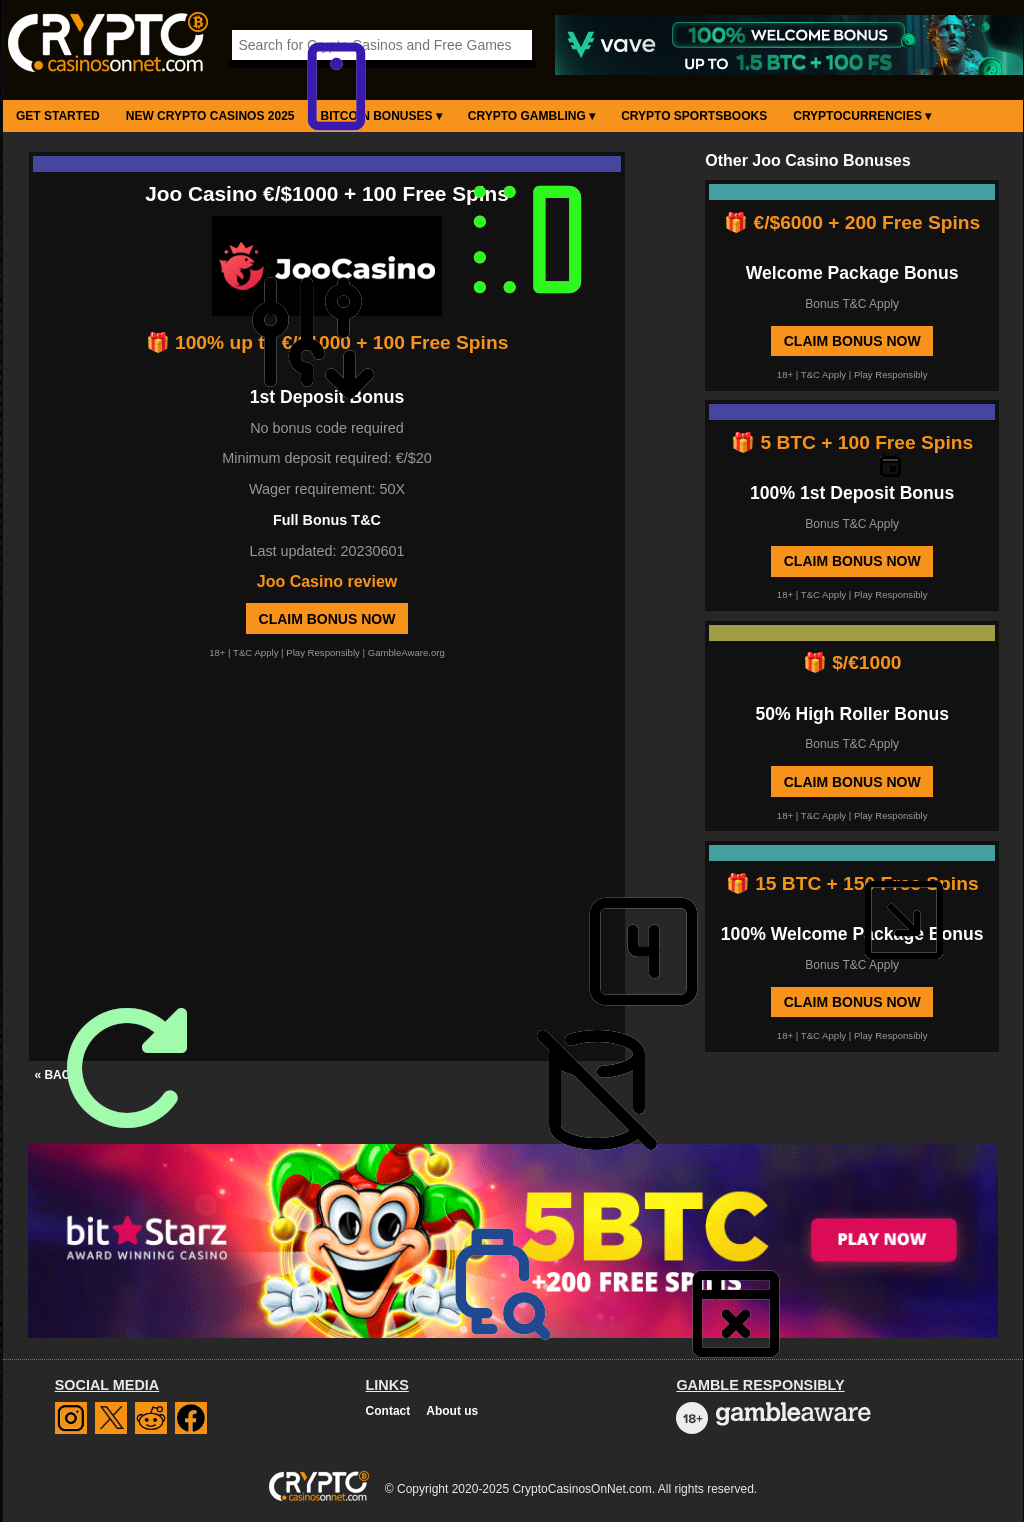 The image size is (1024, 1522). Describe the element at coordinates (736, 1314) in the screenshot. I see `close browser window or tab` at that location.